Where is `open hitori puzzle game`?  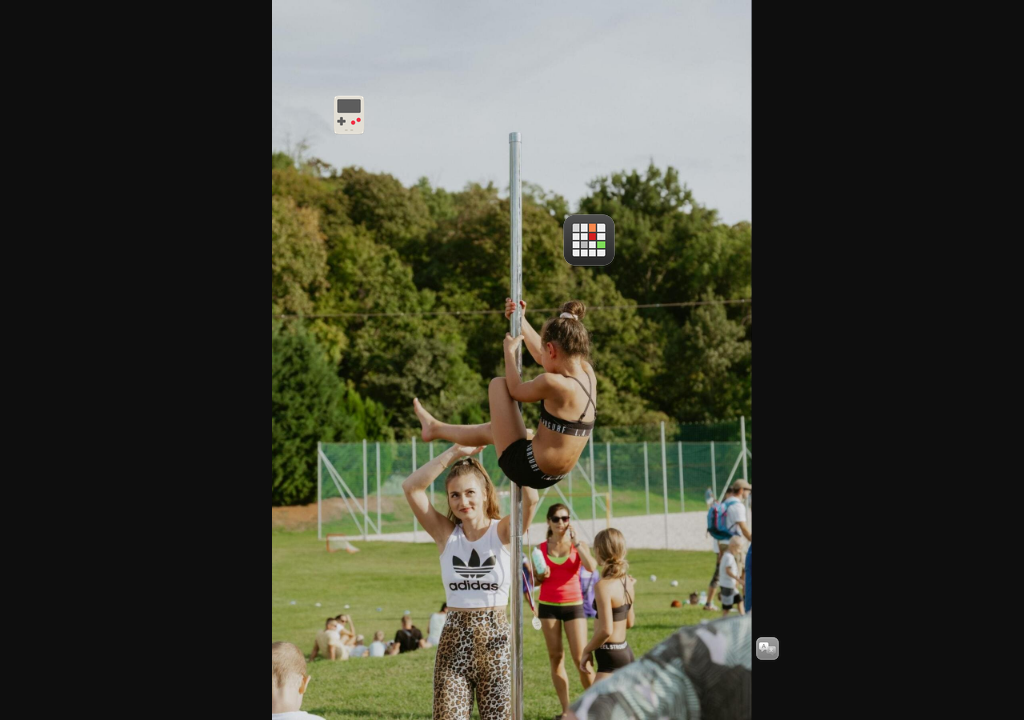 open hitori puzzle game is located at coordinates (589, 240).